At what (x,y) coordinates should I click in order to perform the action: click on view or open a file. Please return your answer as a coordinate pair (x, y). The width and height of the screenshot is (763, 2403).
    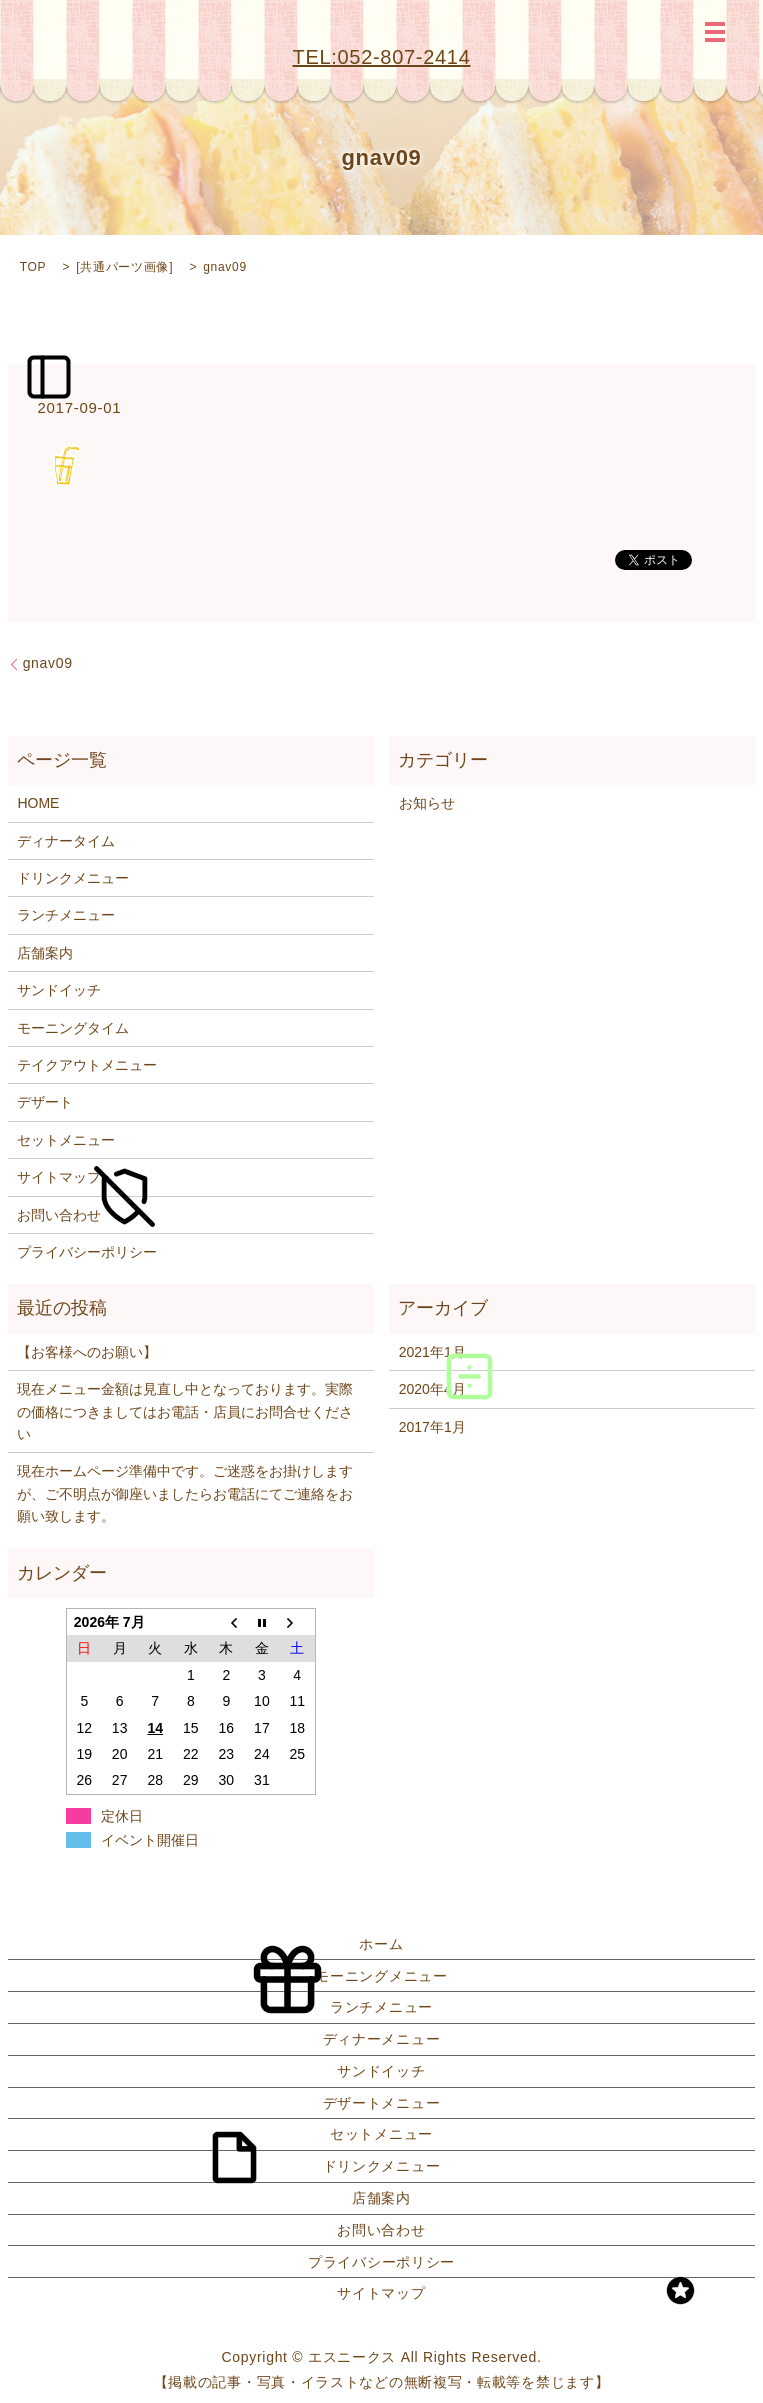
    Looking at the image, I should click on (234, 2157).